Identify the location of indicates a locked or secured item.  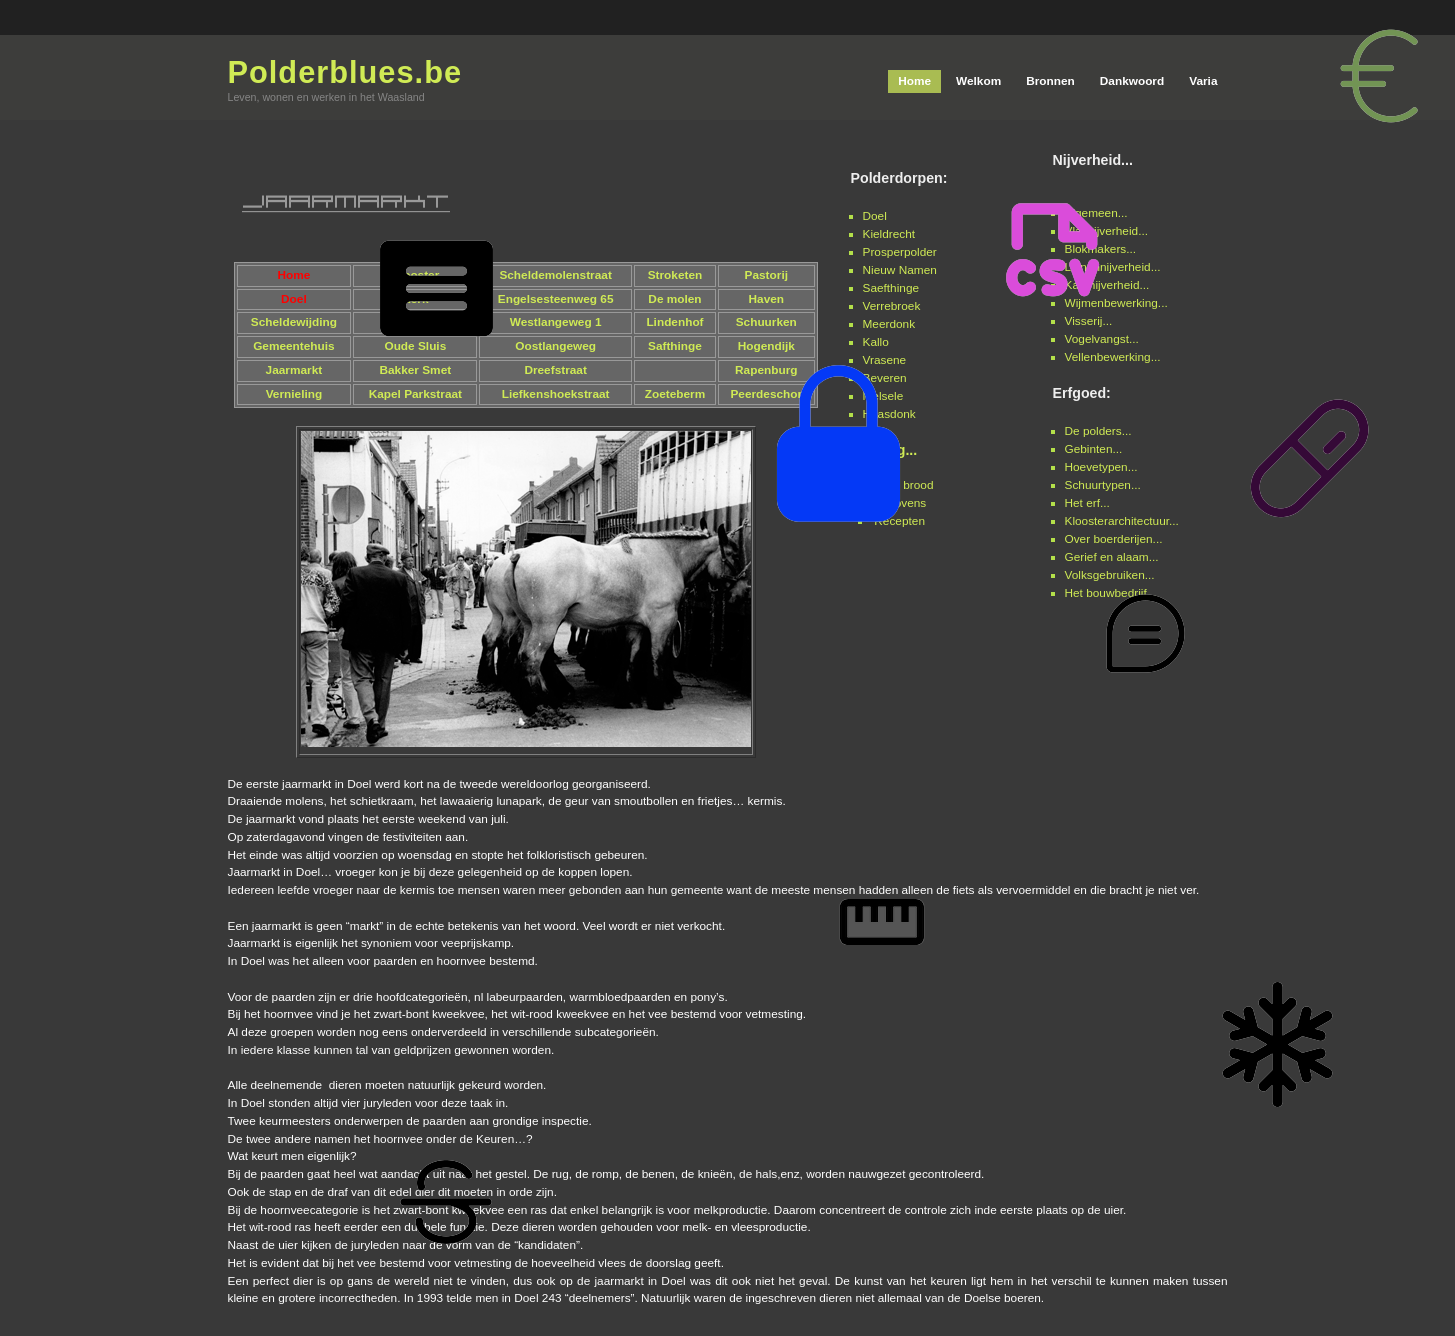
(838, 443).